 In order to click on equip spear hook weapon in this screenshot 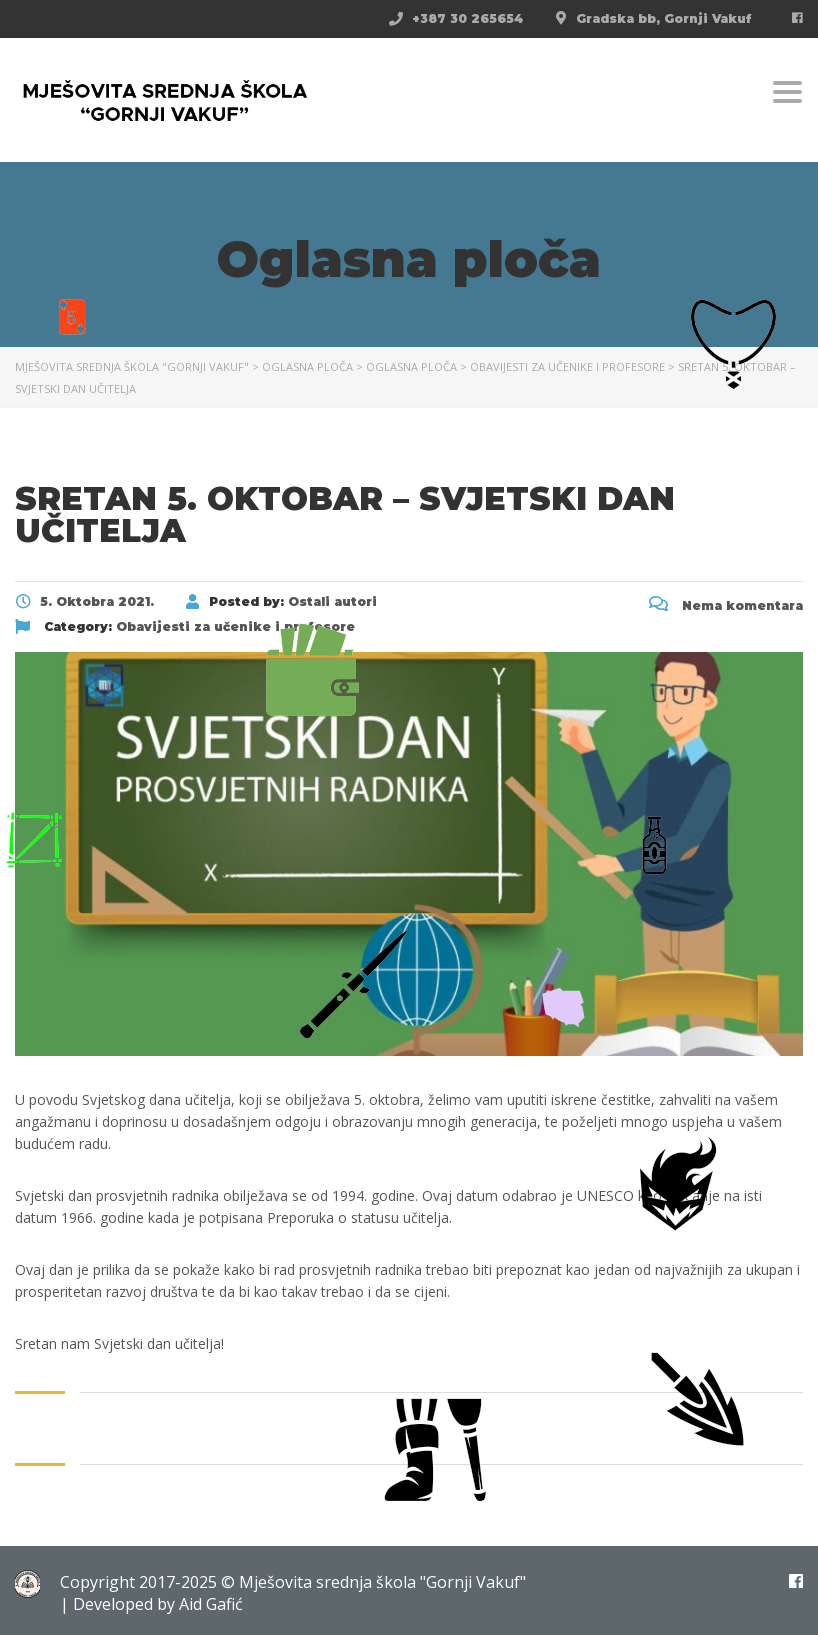, I will do `click(697, 1398)`.